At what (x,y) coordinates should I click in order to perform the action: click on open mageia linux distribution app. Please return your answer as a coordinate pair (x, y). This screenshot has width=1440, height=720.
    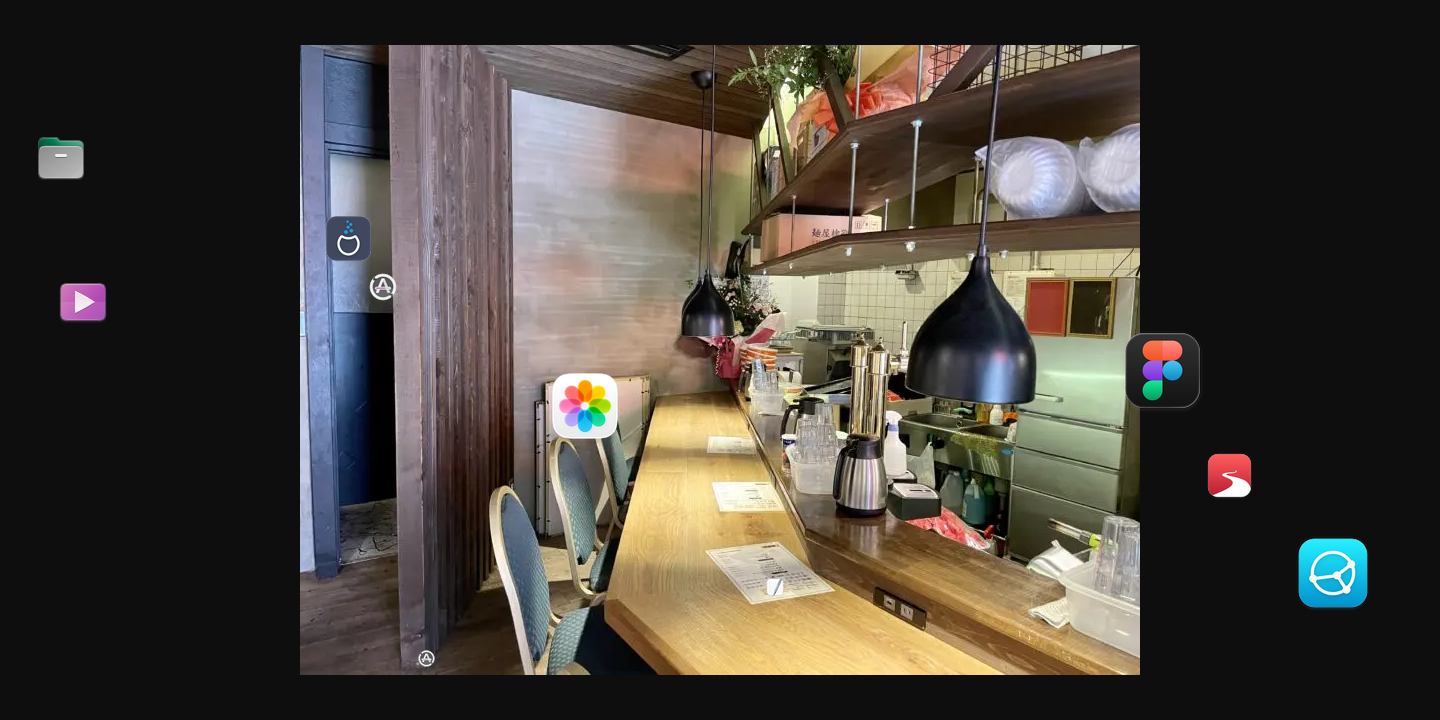
    Looking at the image, I should click on (348, 238).